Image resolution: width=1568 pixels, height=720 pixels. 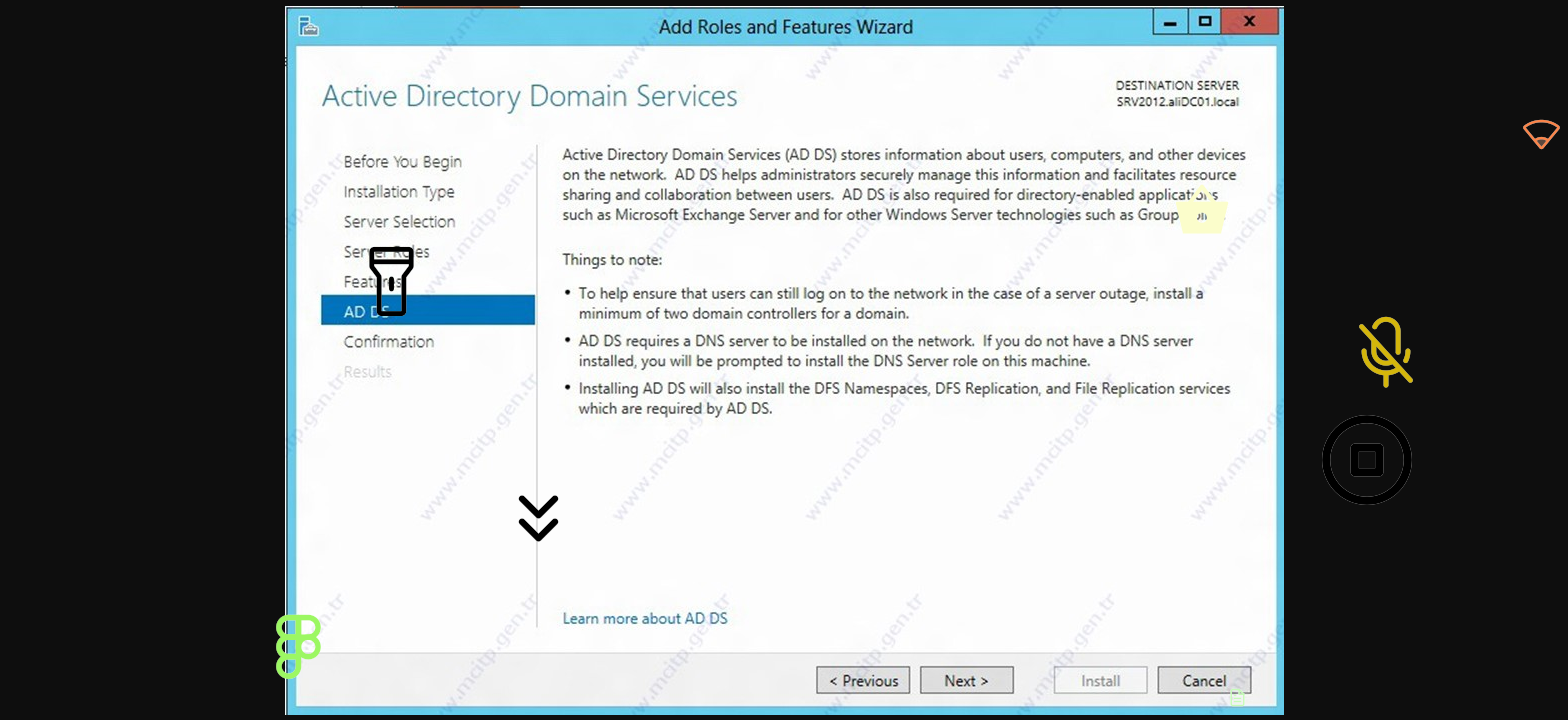 I want to click on mute your microphone, so click(x=1386, y=351).